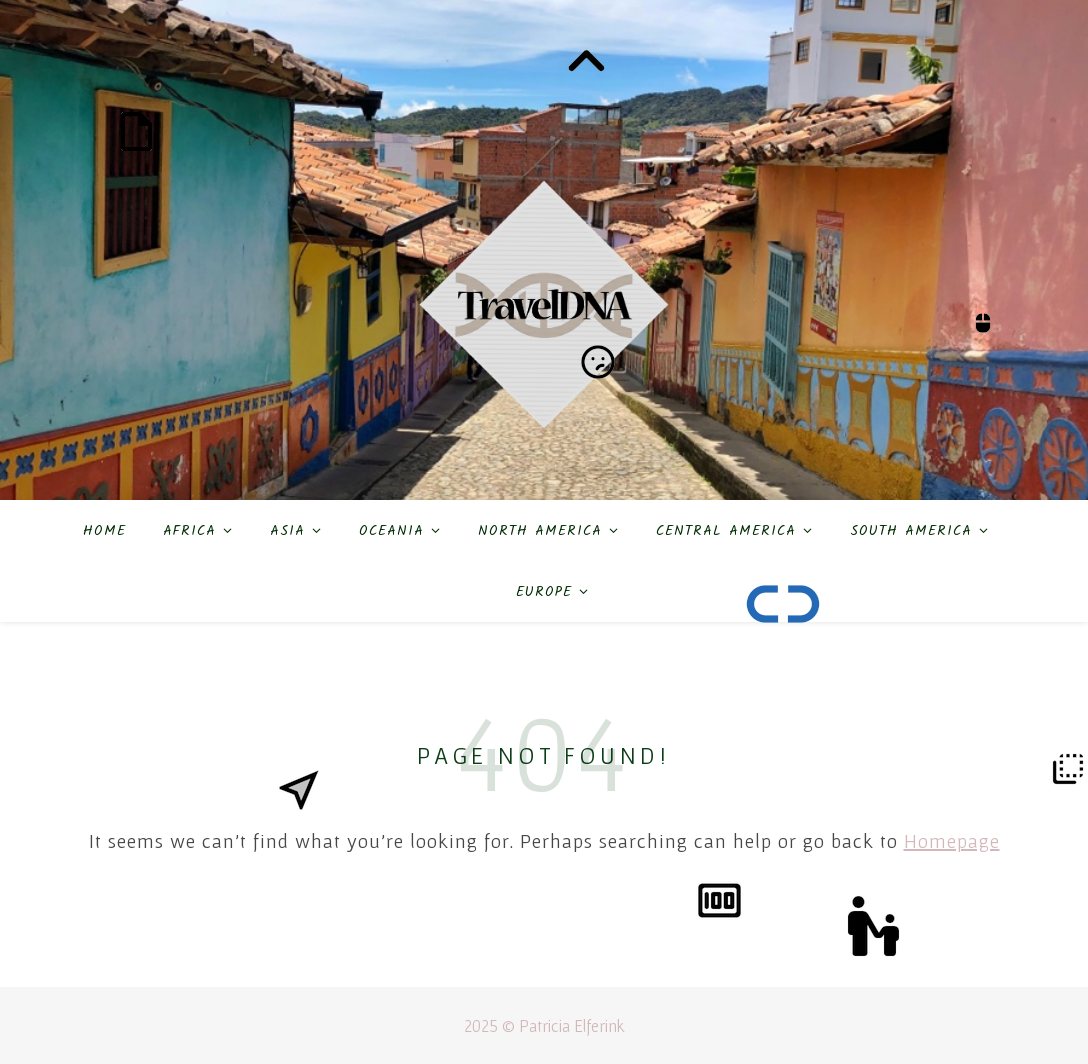 The height and width of the screenshot is (1064, 1088). What do you see at coordinates (719, 900) in the screenshot?
I see `view currency or payment options` at bounding box center [719, 900].